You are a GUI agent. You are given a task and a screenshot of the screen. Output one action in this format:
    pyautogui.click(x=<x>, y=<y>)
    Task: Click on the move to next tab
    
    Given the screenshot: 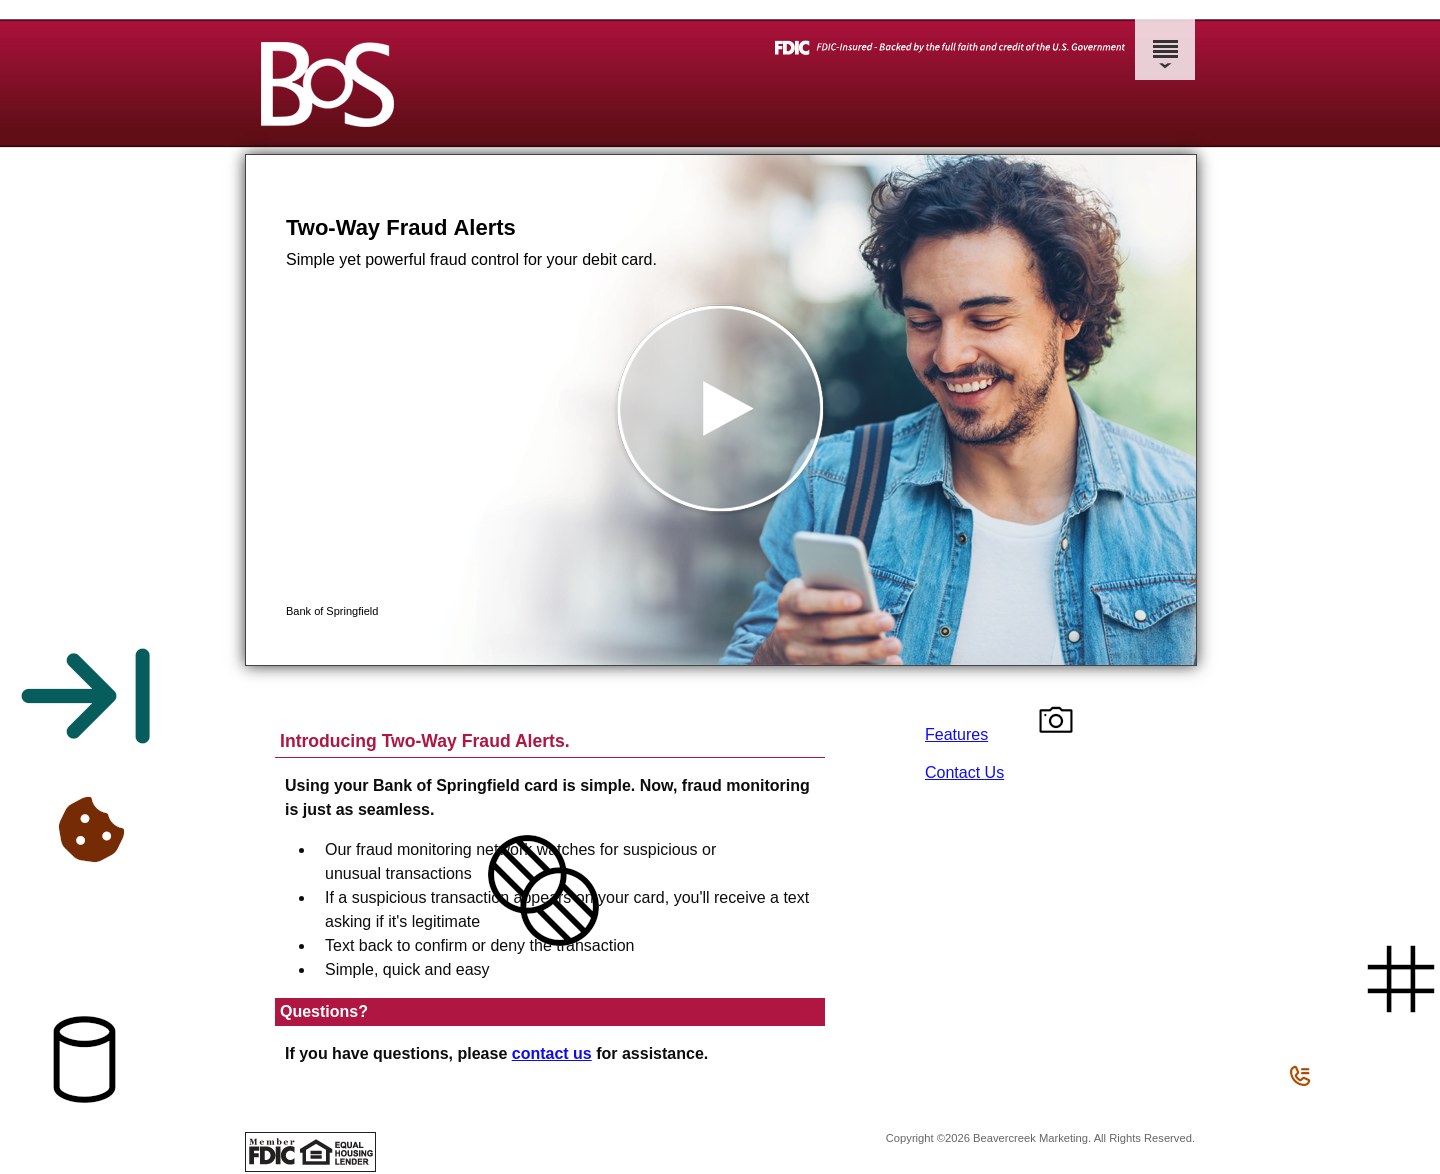 What is the action you would take?
    pyautogui.click(x=88, y=696)
    